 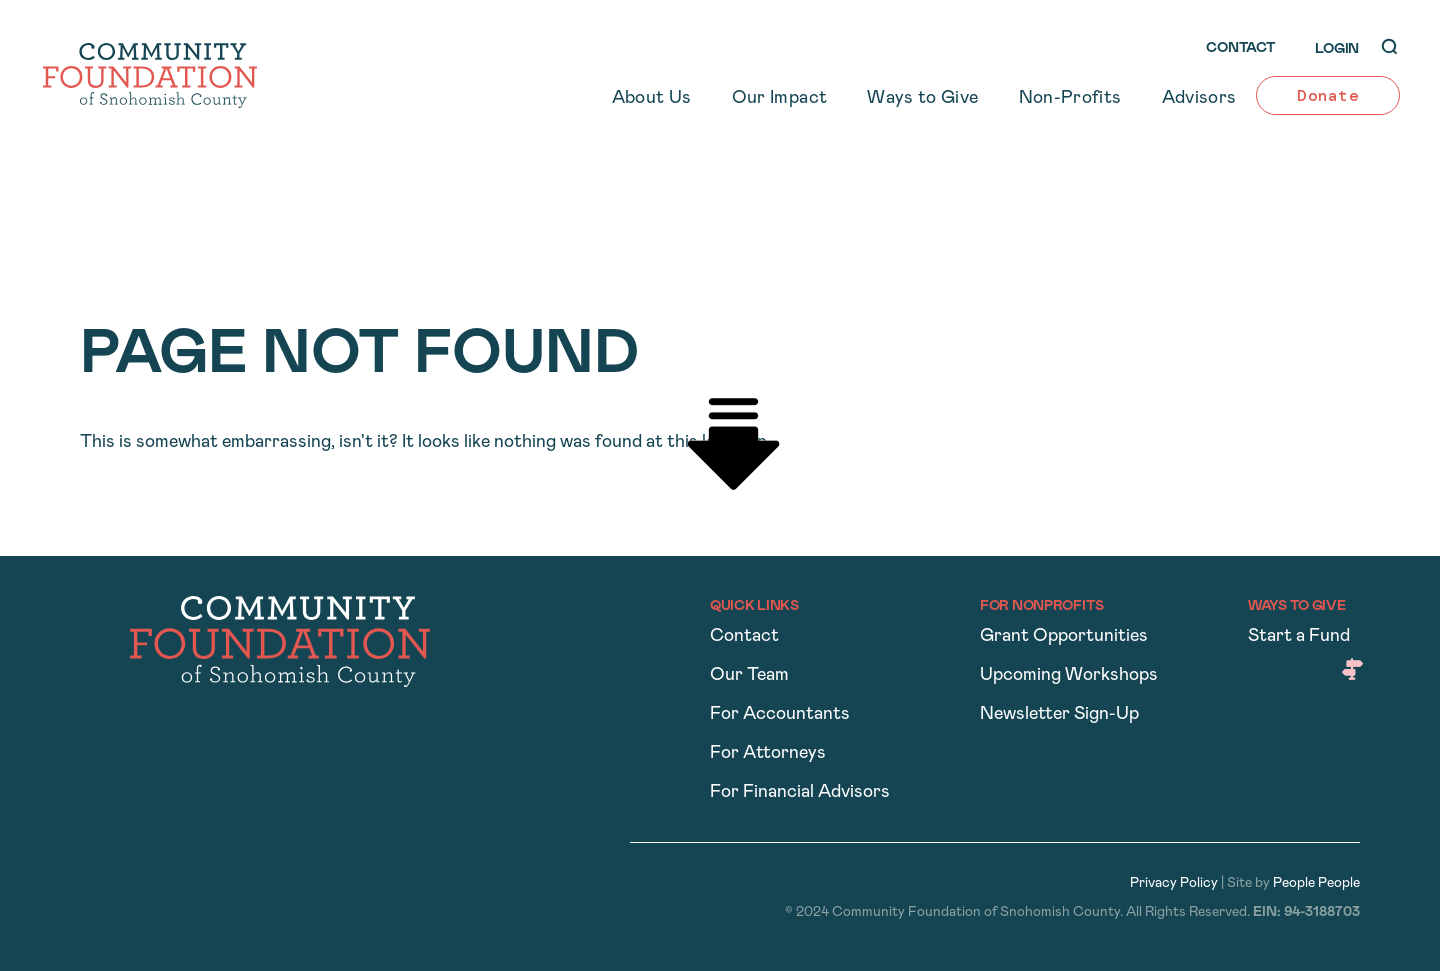 What do you see at coordinates (733, 440) in the screenshot?
I see `download file or content` at bounding box center [733, 440].